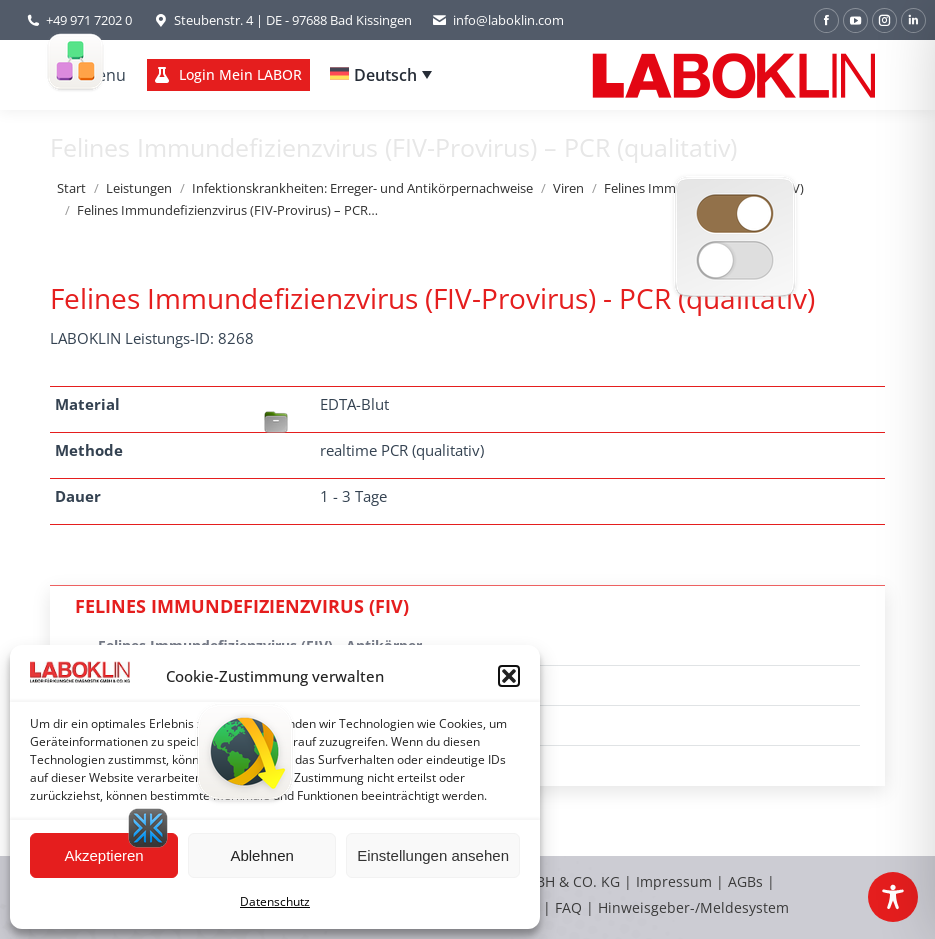 The image size is (935, 939). I want to click on open GTK Node Editor application, so click(75, 61).